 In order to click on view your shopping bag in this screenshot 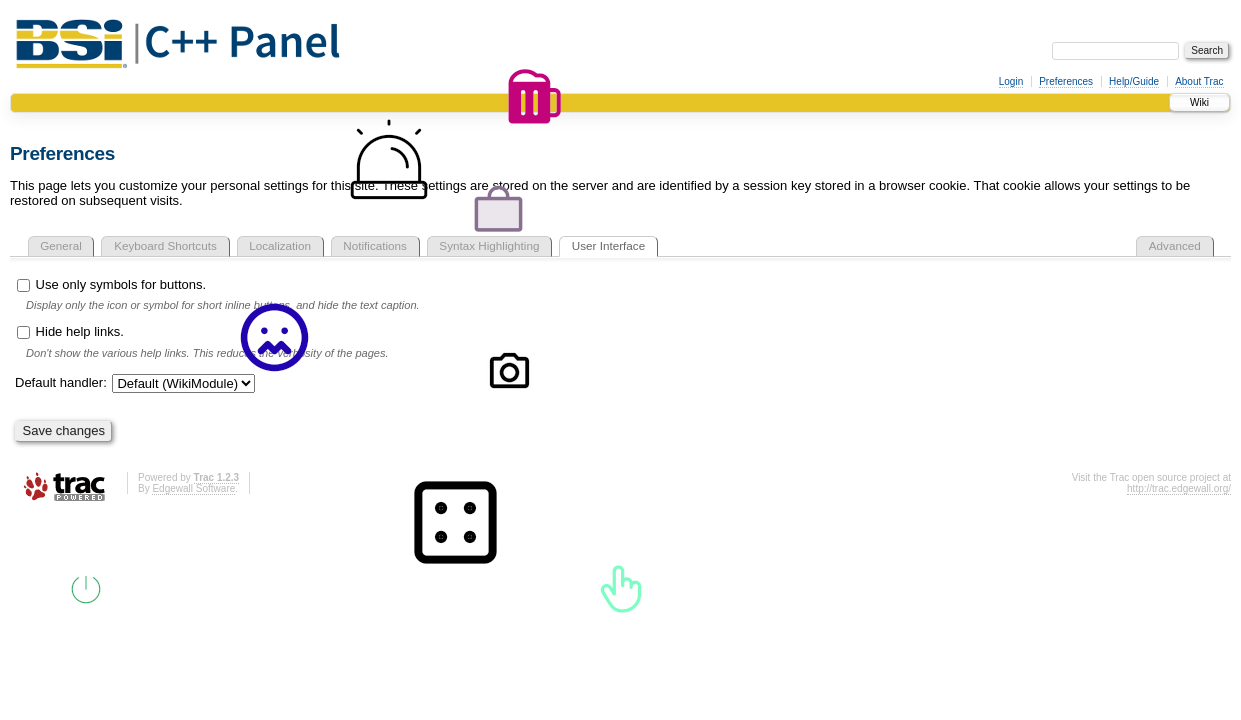, I will do `click(498, 211)`.